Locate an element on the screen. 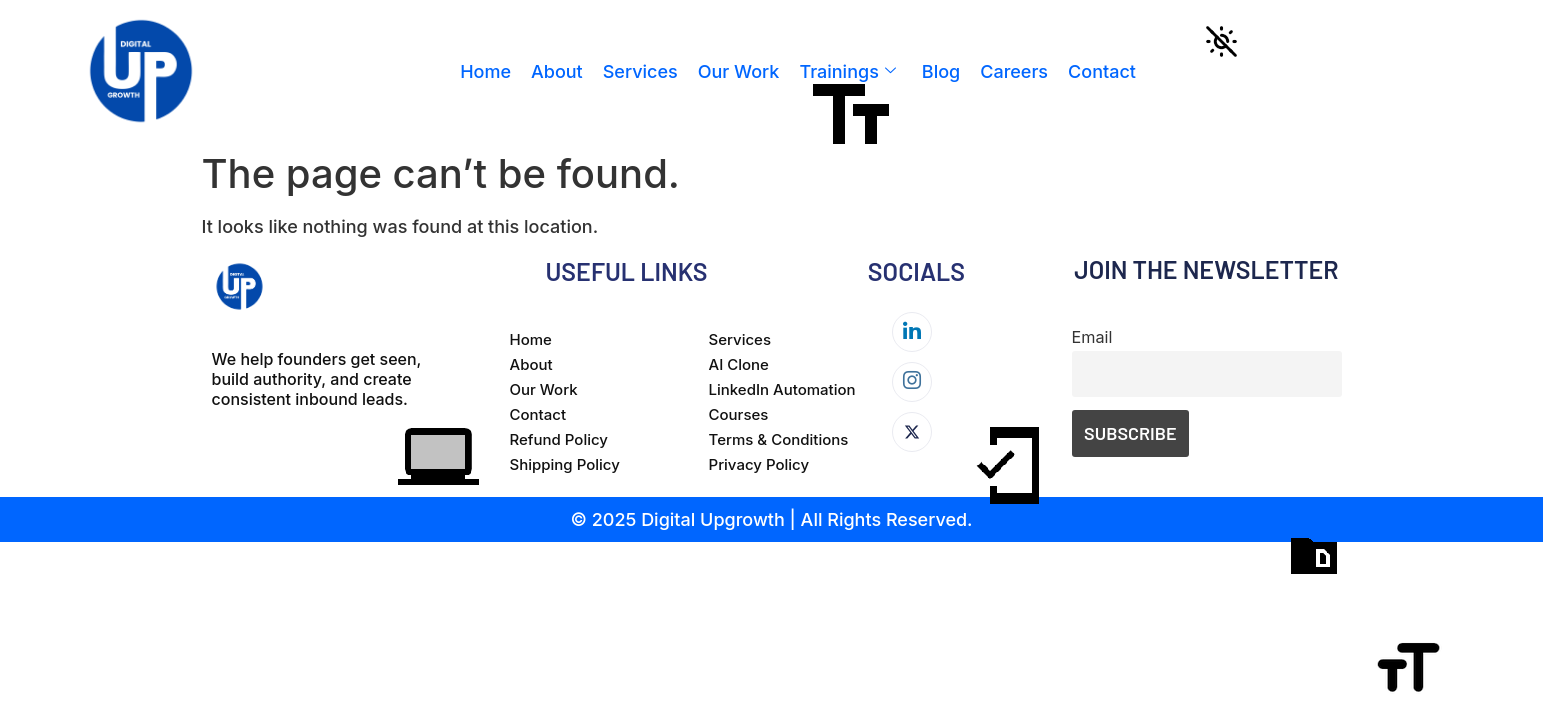  access windows laptop or PC settings is located at coordinates (438, 458).